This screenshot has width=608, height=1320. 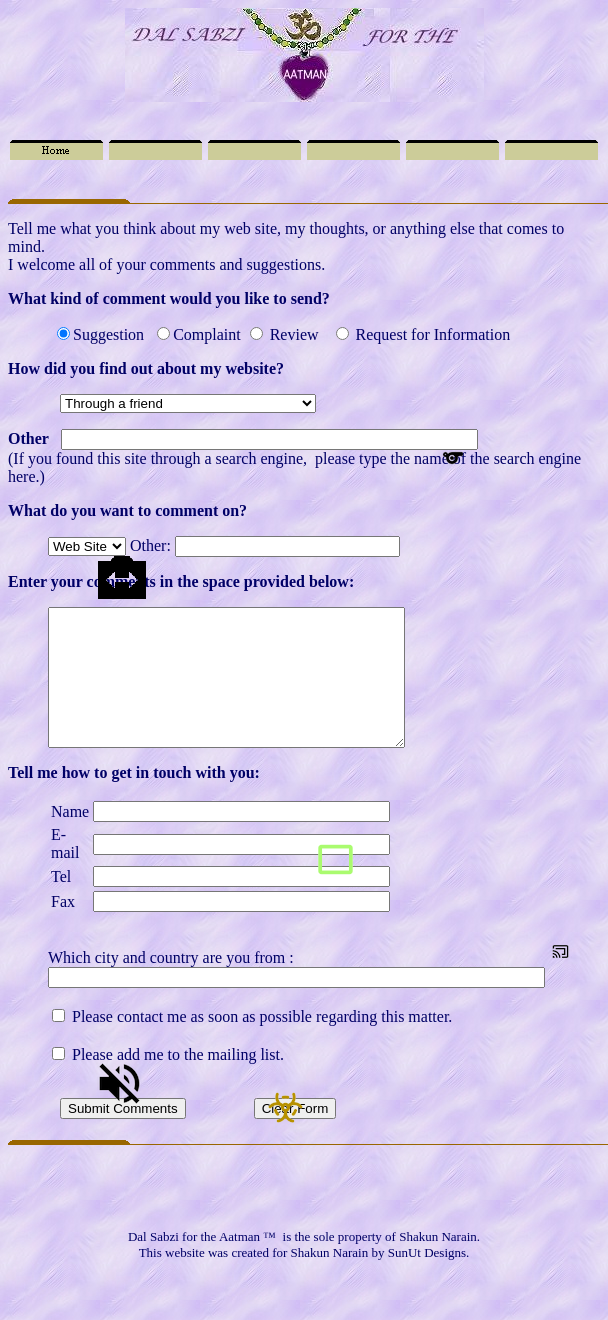 What do you see at coordinates (335, 859) in the screenshot?
I see `represents a container or frame element` at bounding box center [335, 859].